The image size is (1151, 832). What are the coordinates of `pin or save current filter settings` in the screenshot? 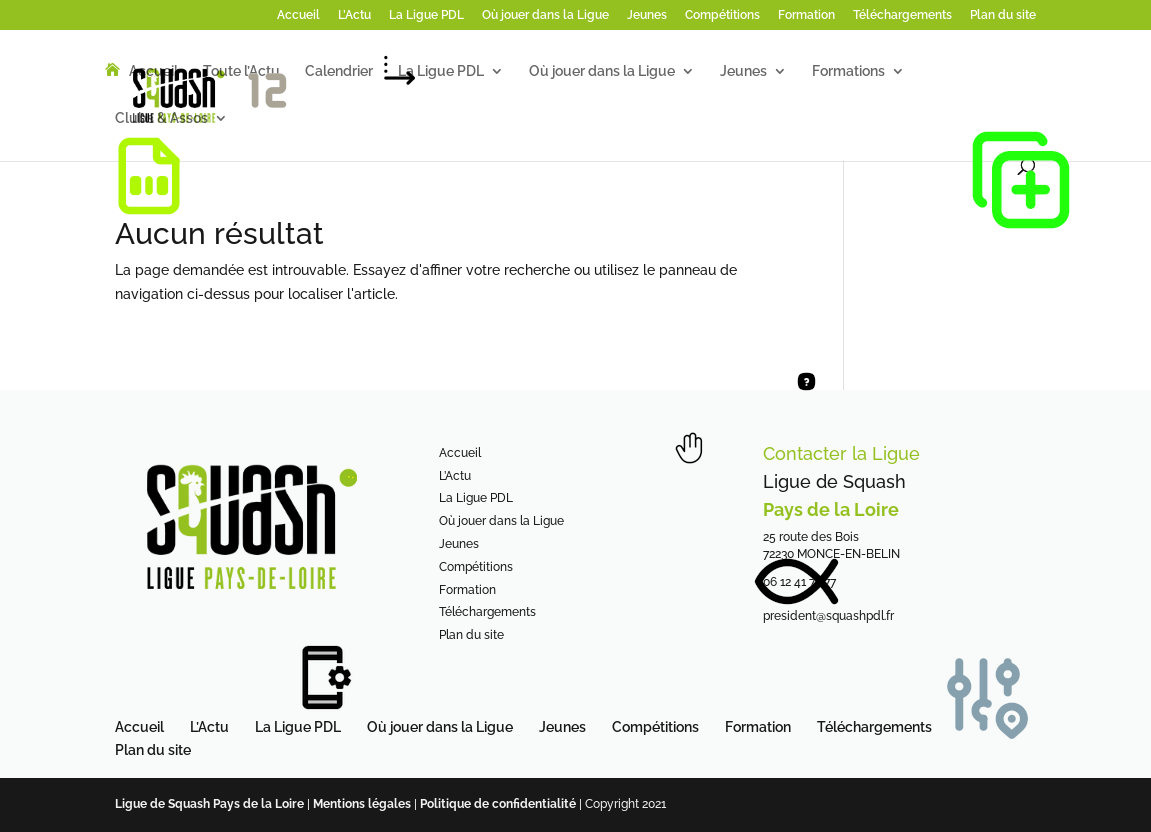 It's located at (983, 694).